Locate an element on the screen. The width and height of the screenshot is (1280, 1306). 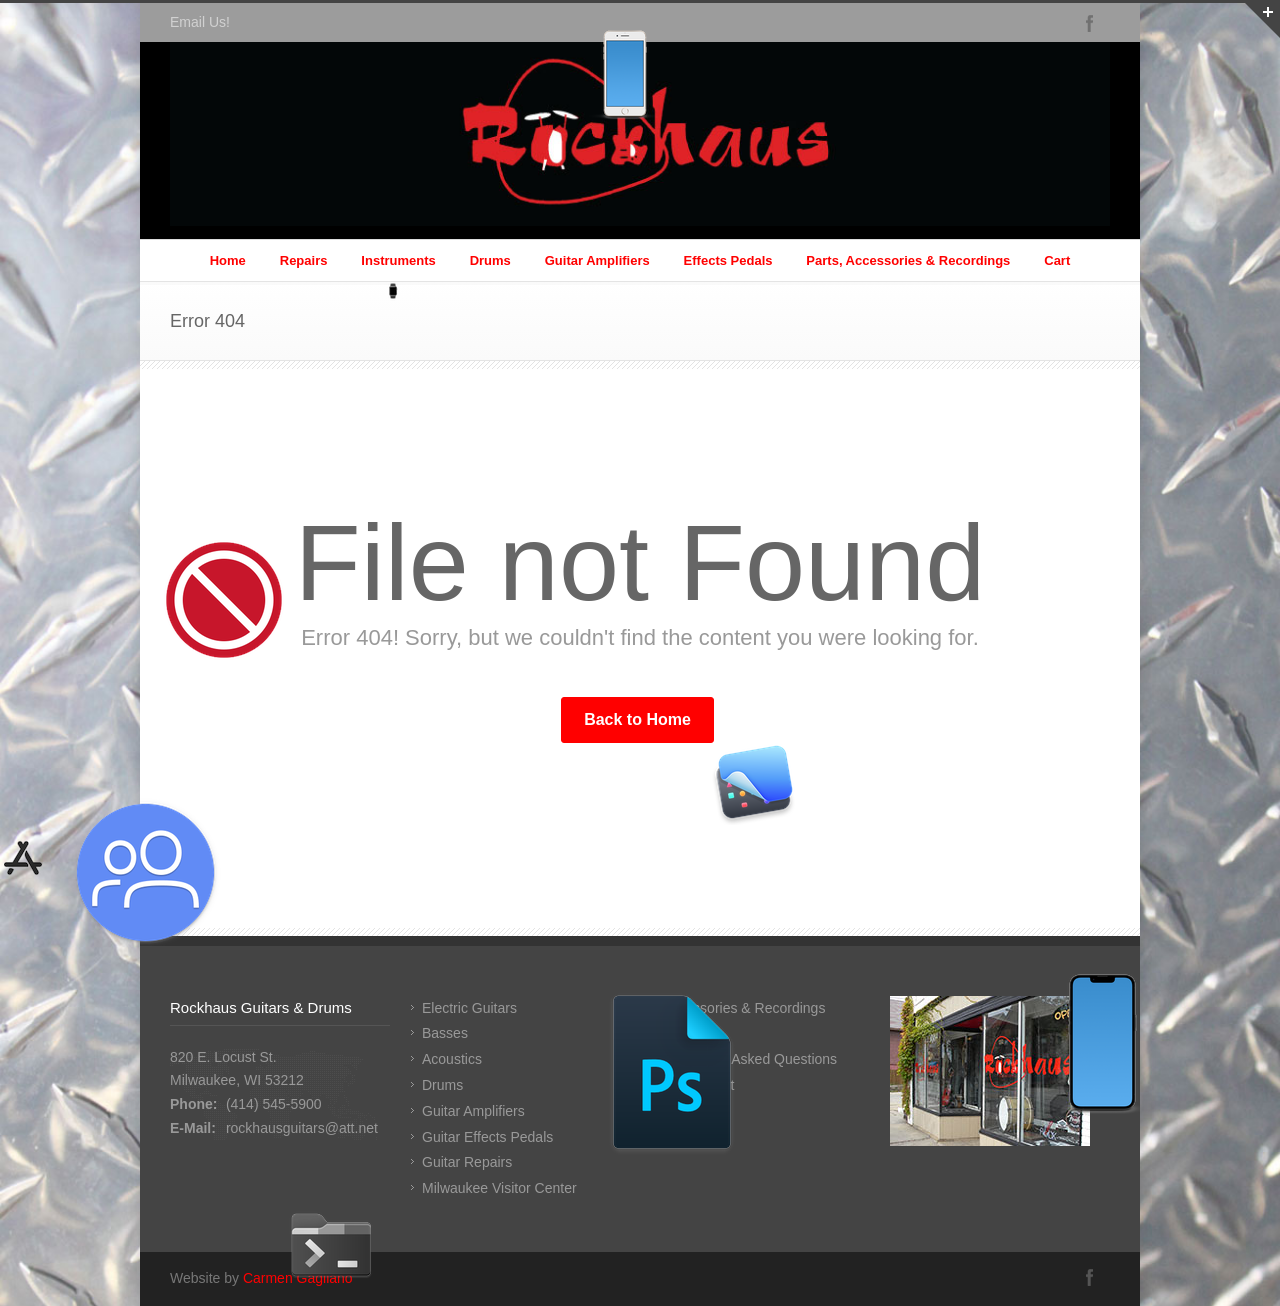
clear or delete text from an input field is located at coordinates (224, 600).